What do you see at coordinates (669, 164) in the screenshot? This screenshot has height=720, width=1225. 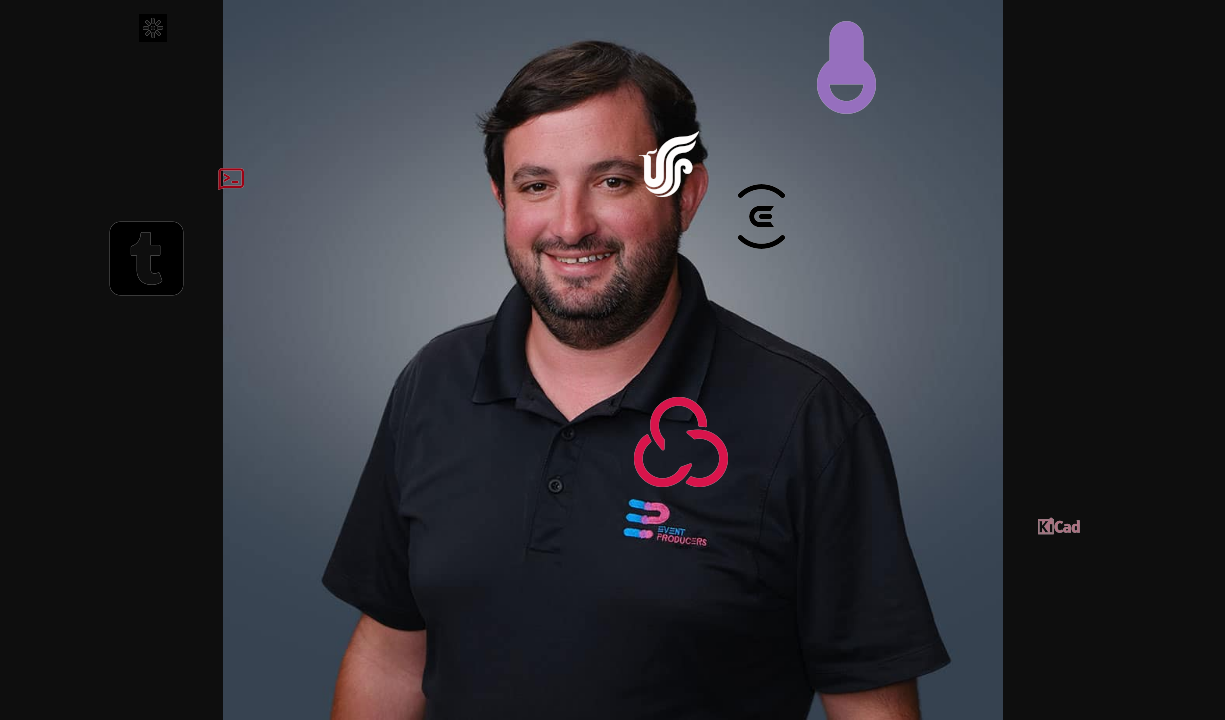 I see `Air China airline logo` at bounding box center [669, 164].